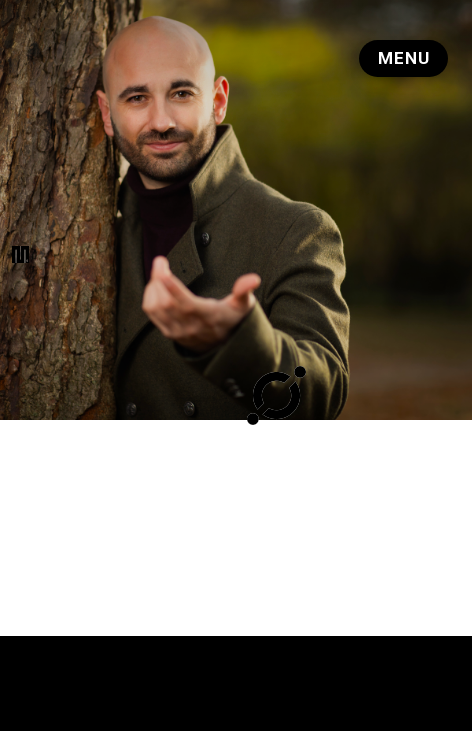 This screenshot has width=472, height=731. What do you see at coordinates (276, 395) in the screenshot?
I see `icon logo for the simple-icons project` at bounding box center [276, 395].